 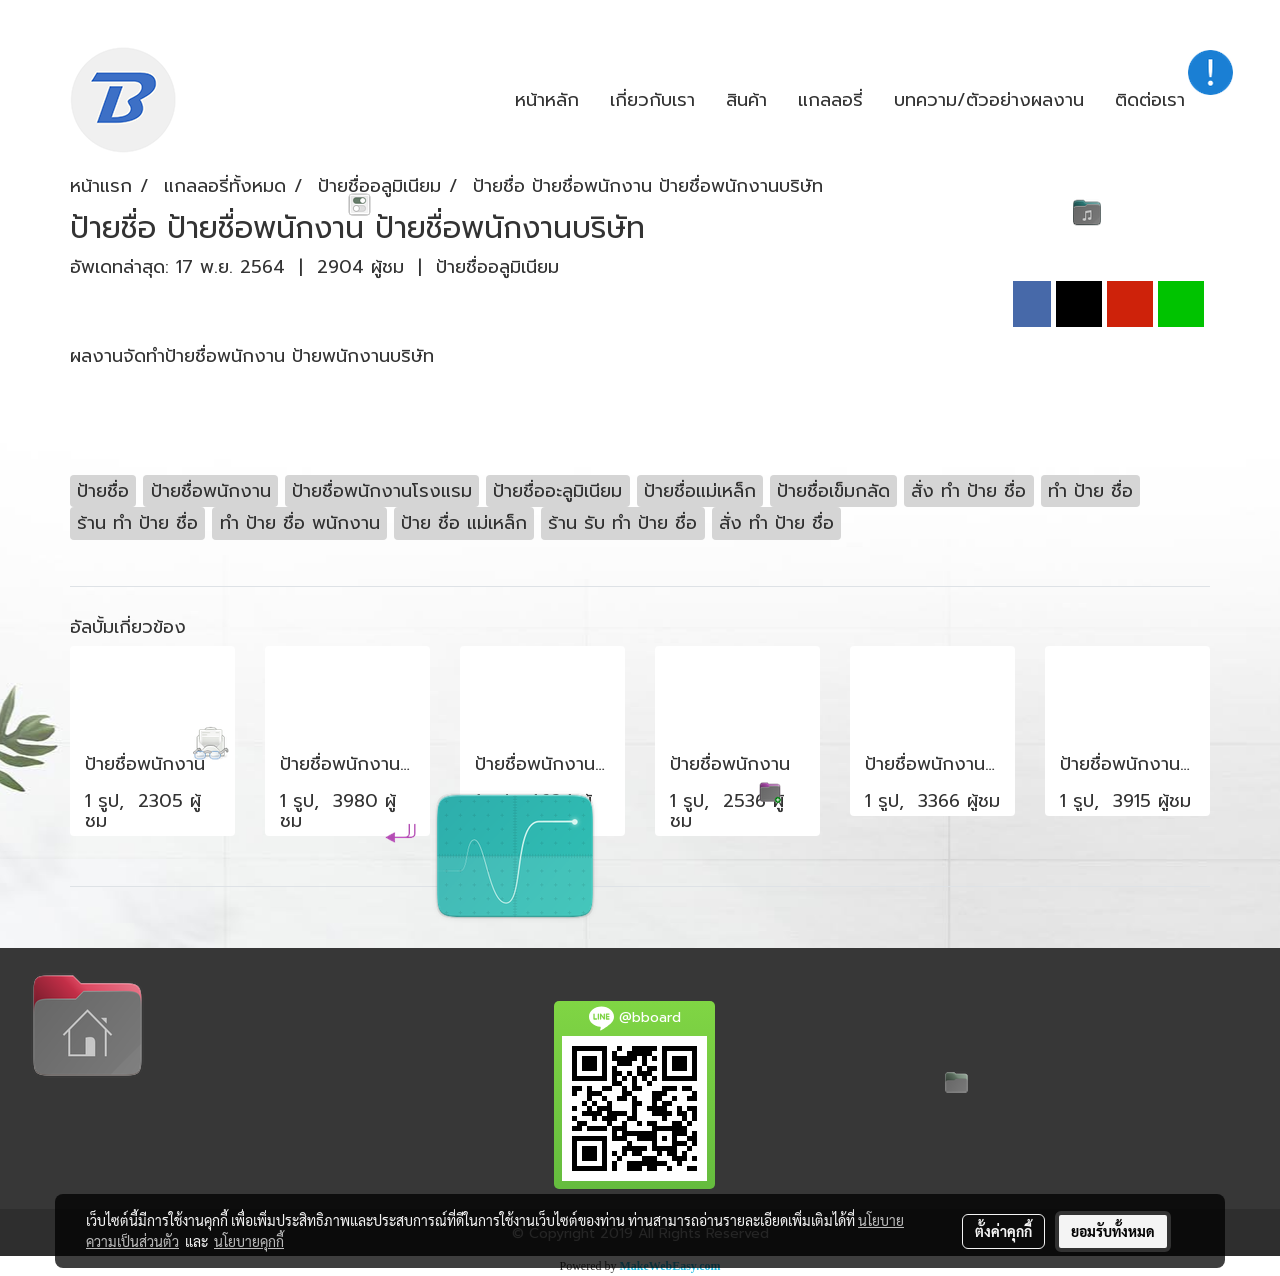 What do you see at coordinates (770, 792) in the screenshot?
I see `create a new folder` at bounding box center [770, 792].